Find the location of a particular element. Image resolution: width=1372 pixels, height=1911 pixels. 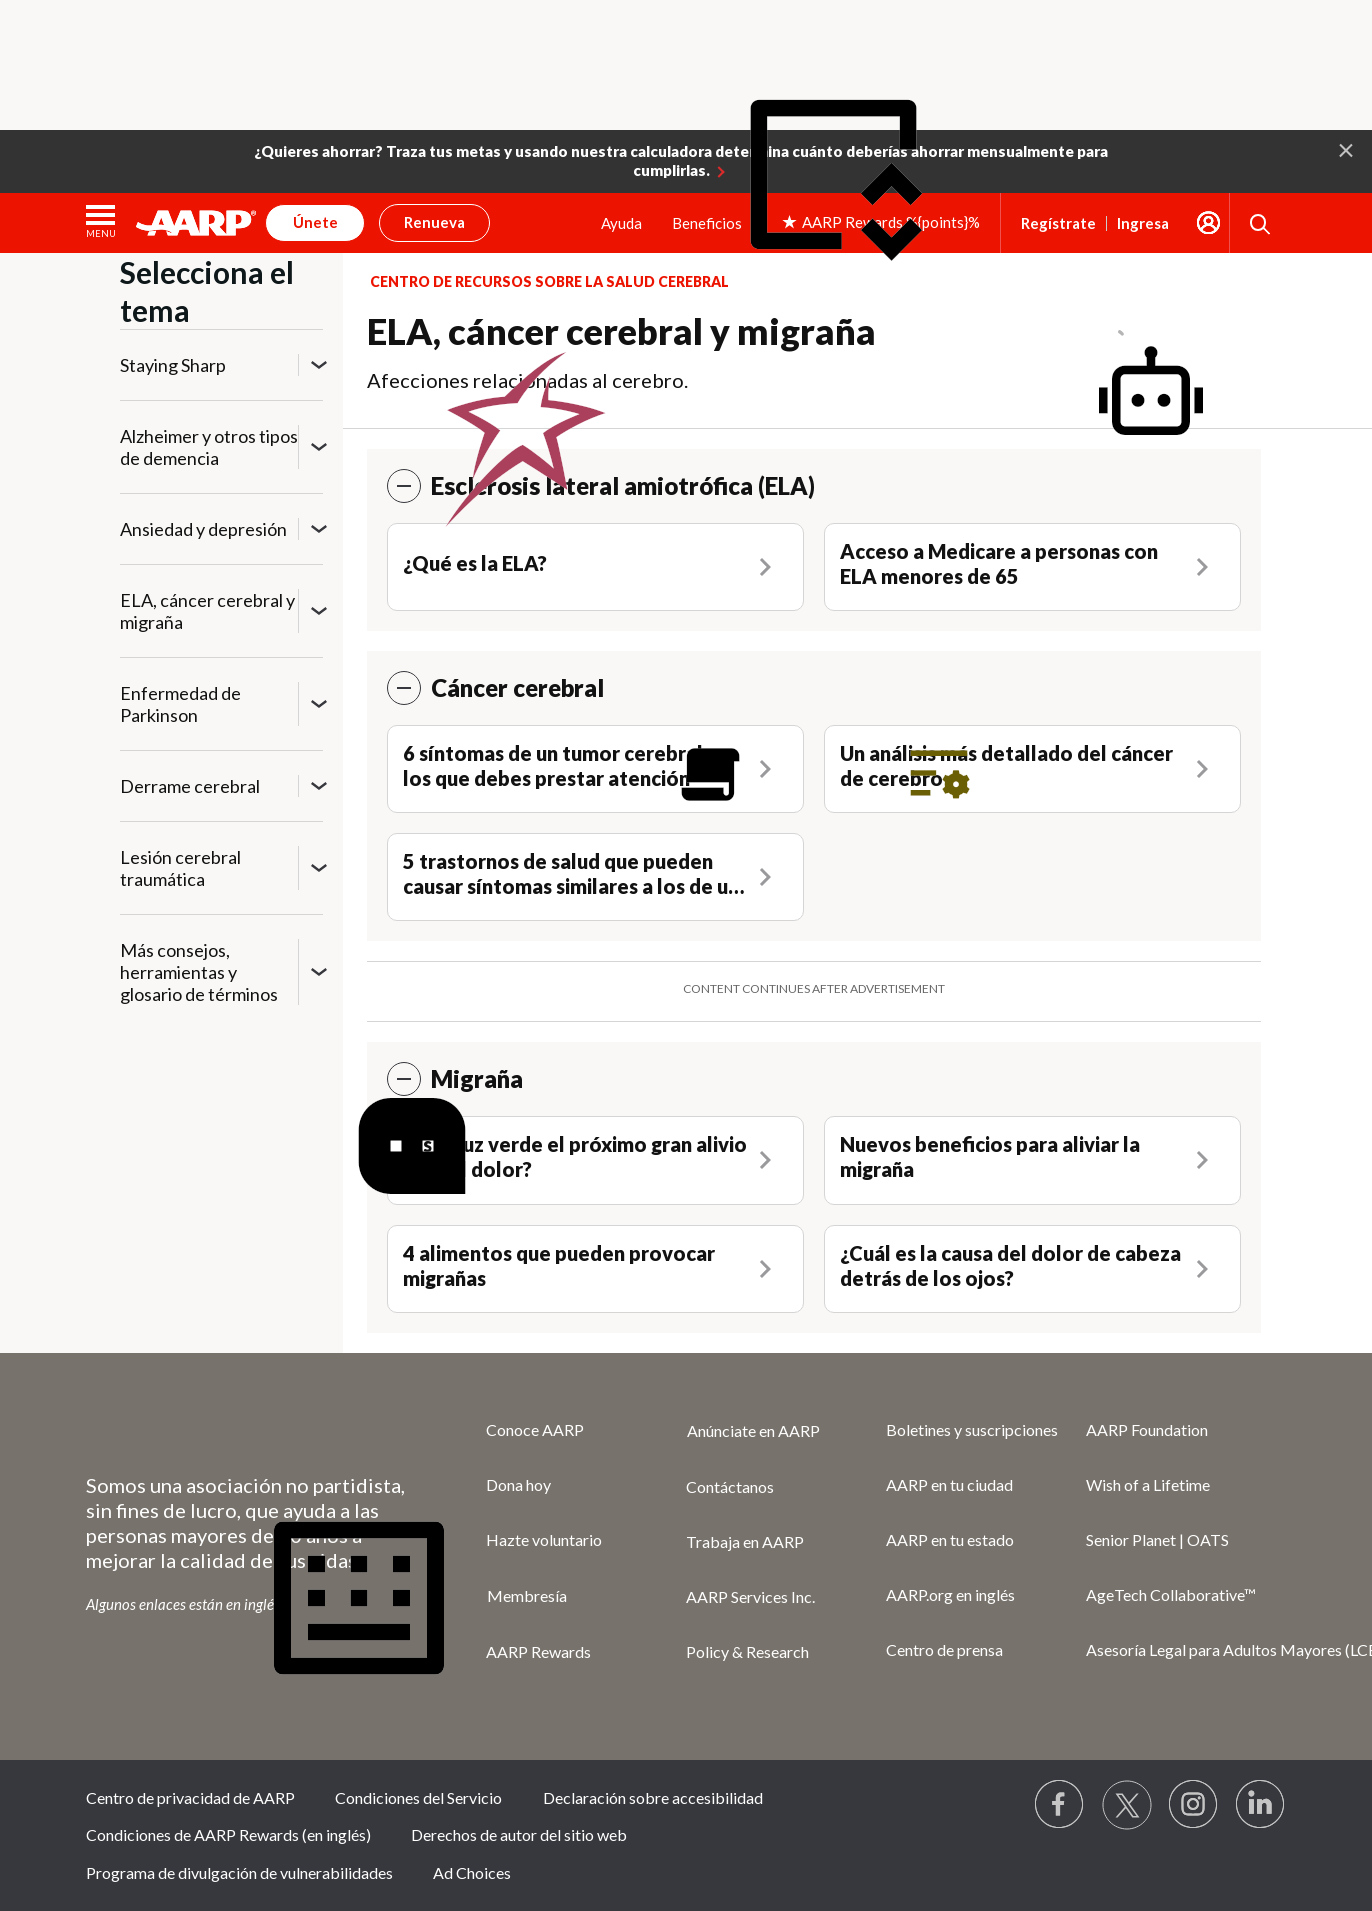

open a dropdown menu to select from options is located at coordinates (833, 174).